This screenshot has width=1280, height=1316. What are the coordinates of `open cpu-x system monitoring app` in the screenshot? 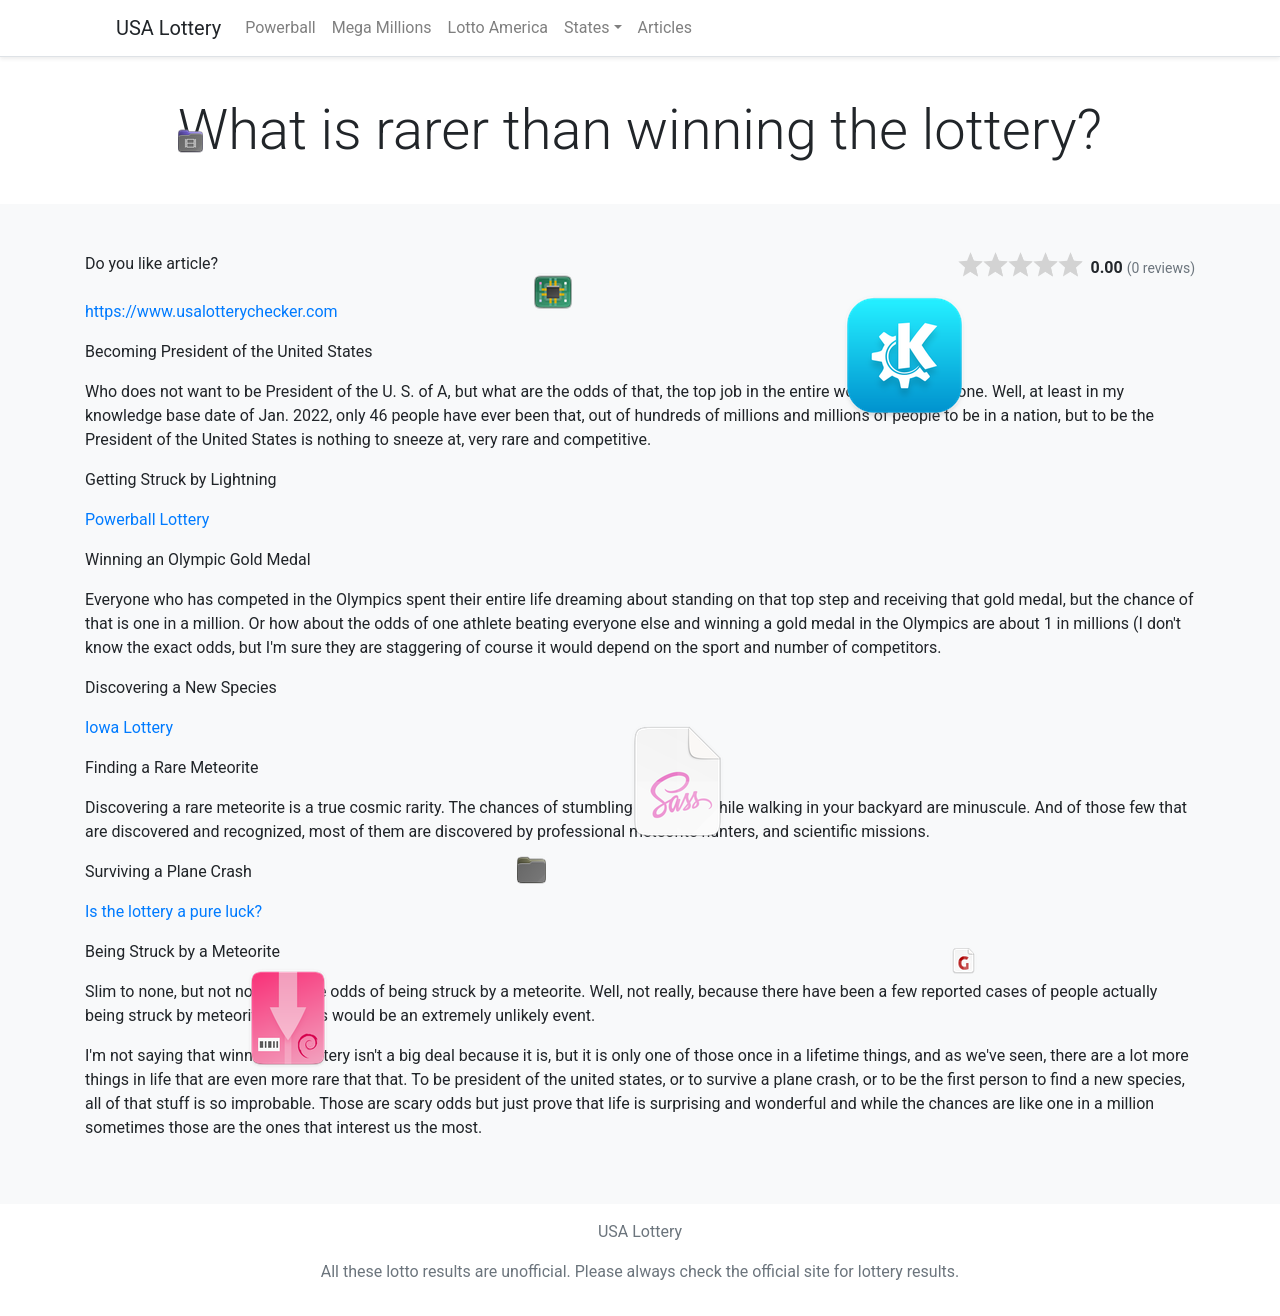 It's located at (553, 292).